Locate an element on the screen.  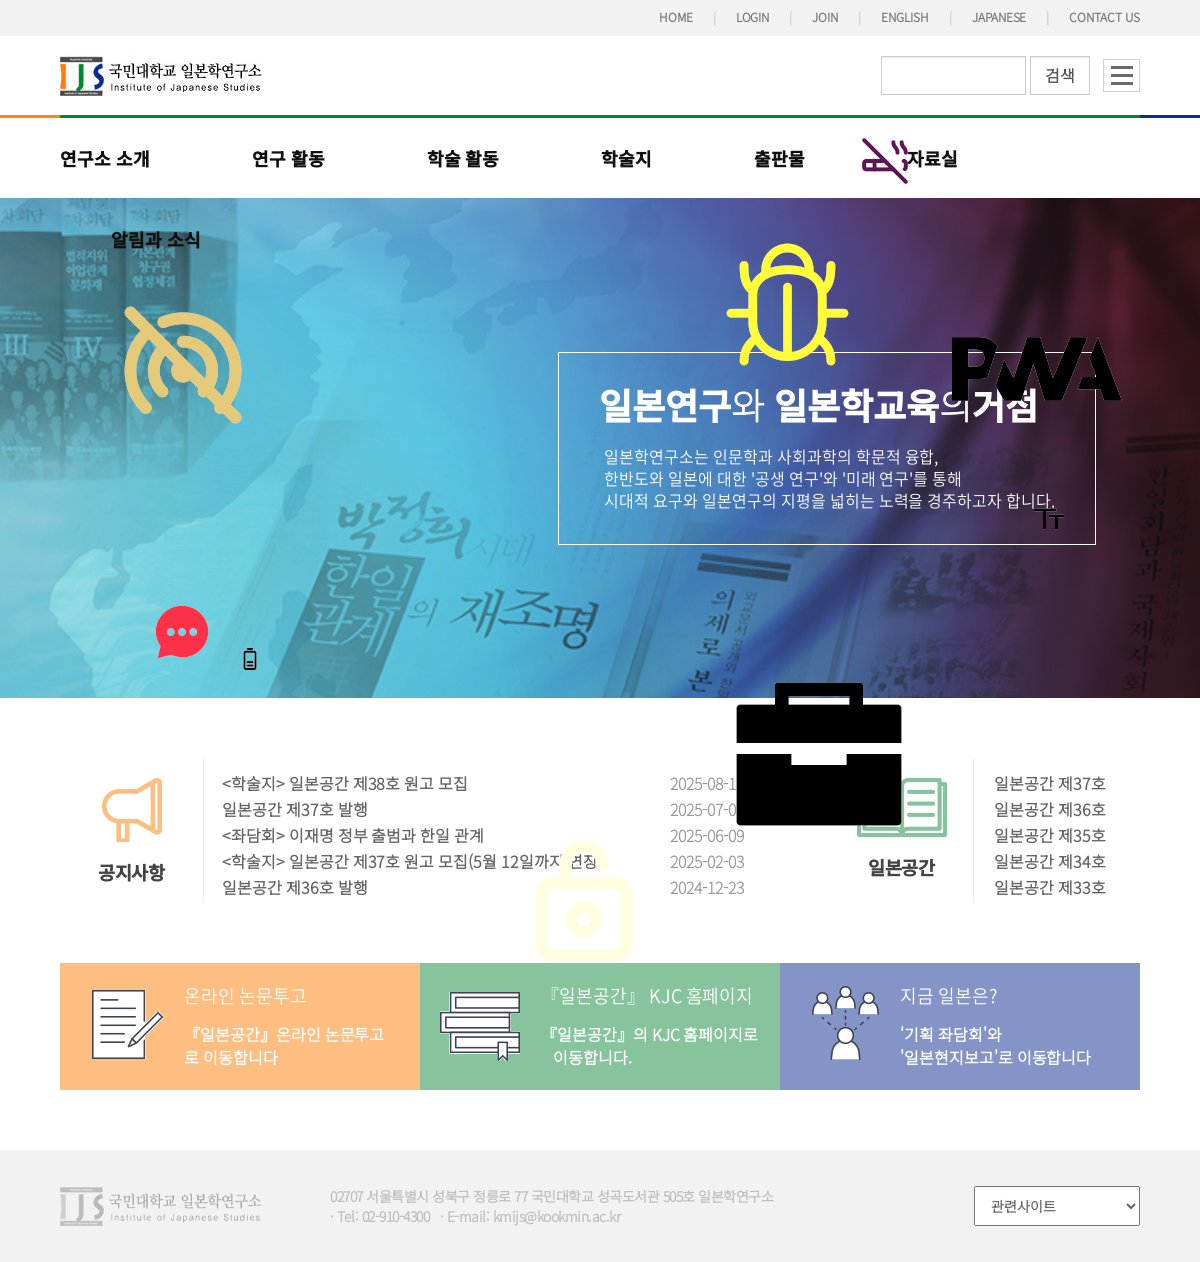
no smoking allowed in this area is located at coordinates (885, 161).